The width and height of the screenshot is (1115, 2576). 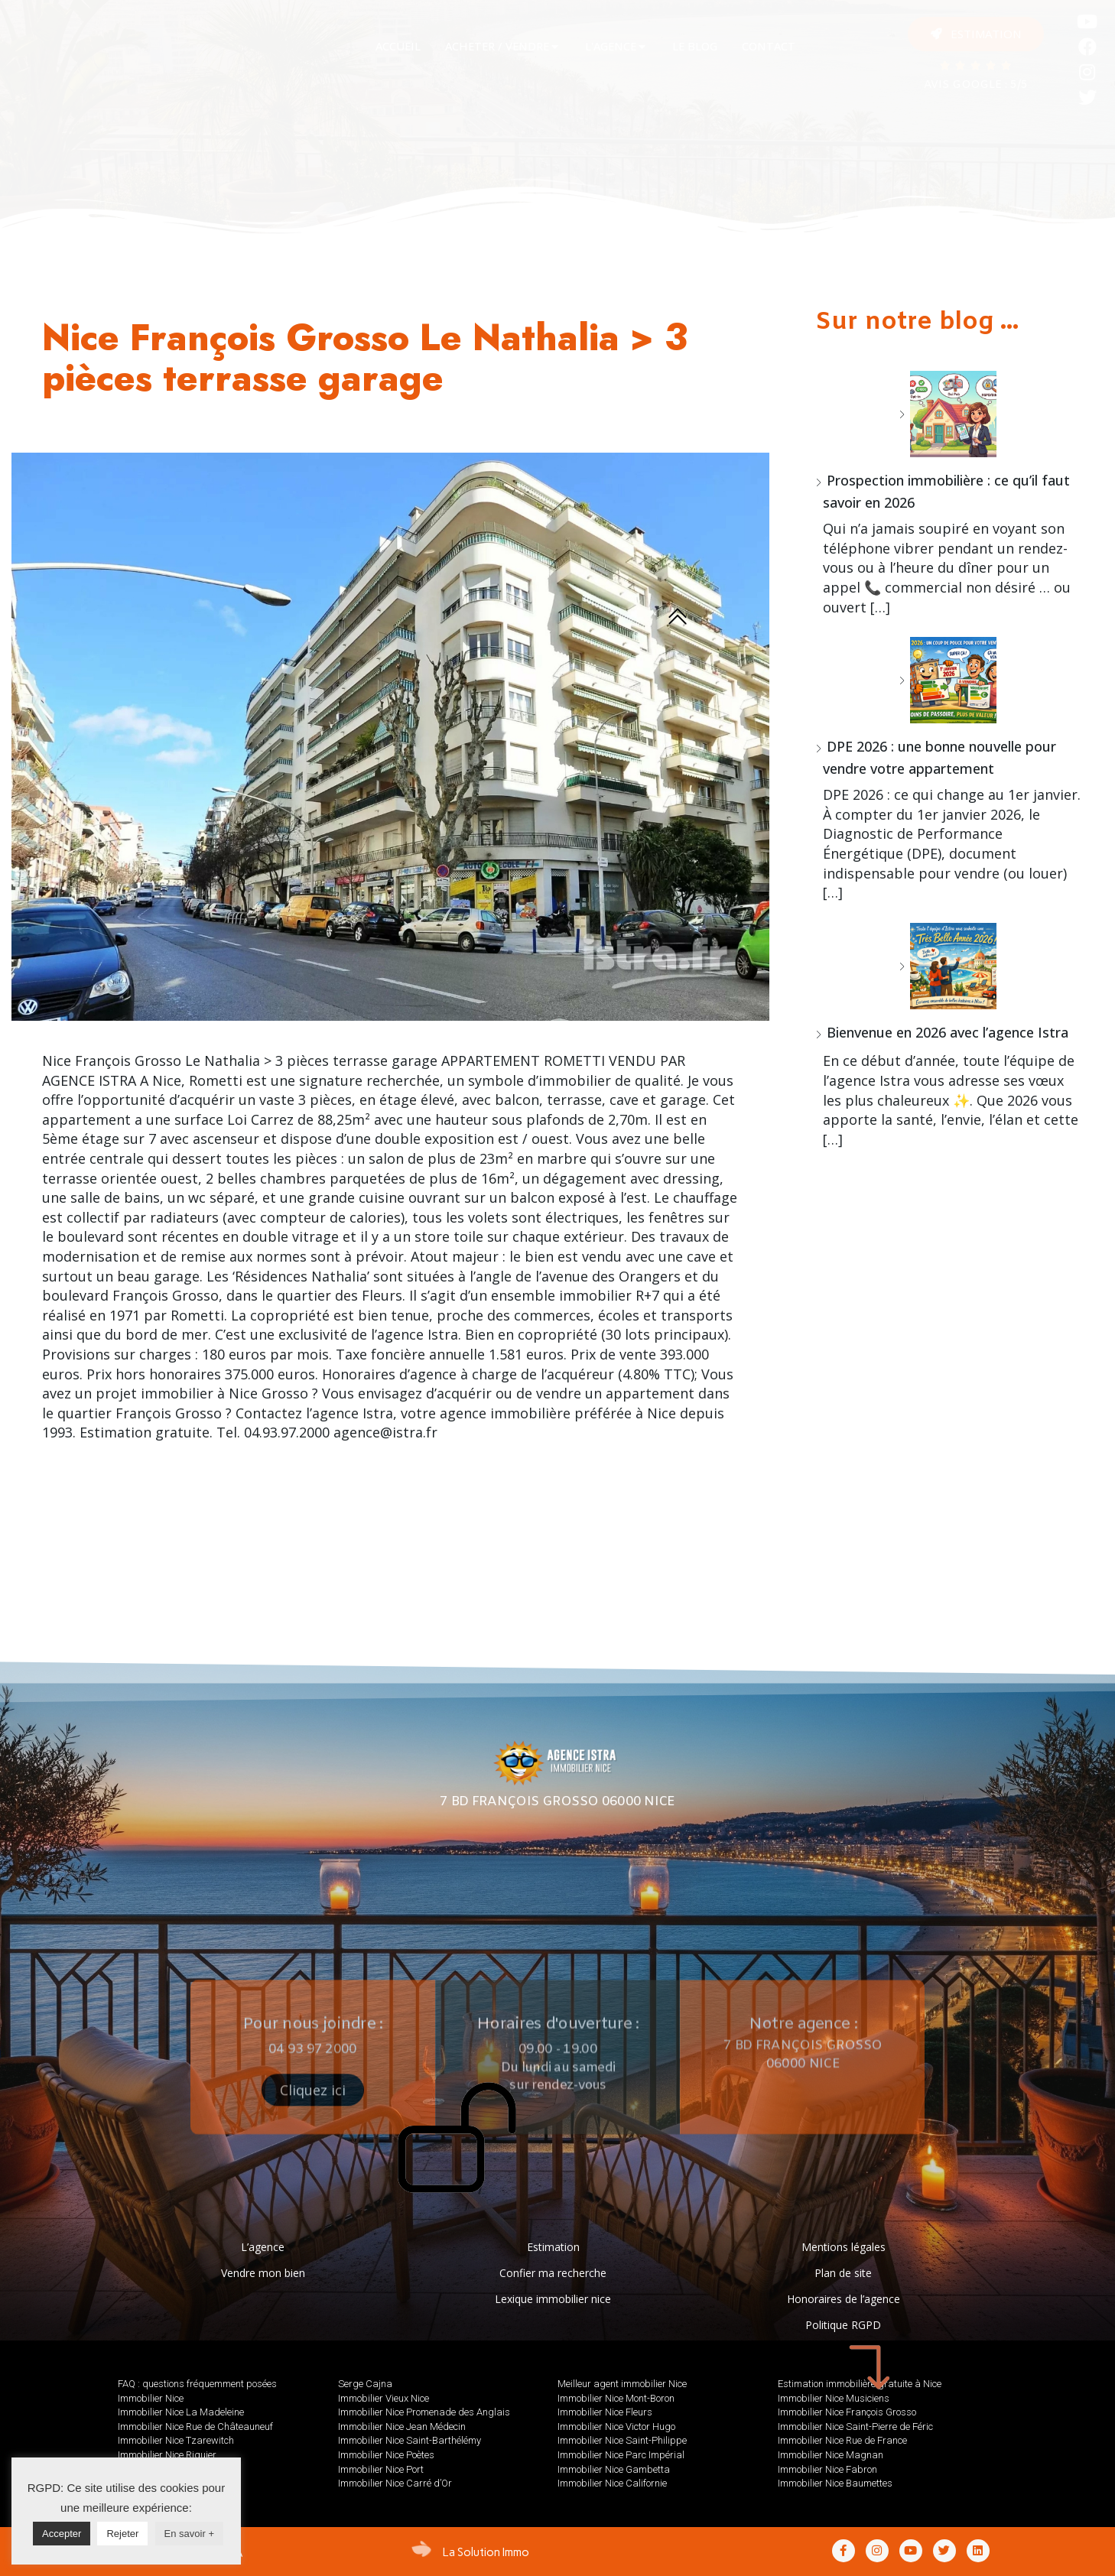 I want to click on navigate to the next line or section below, so click(x=870, y=2367).